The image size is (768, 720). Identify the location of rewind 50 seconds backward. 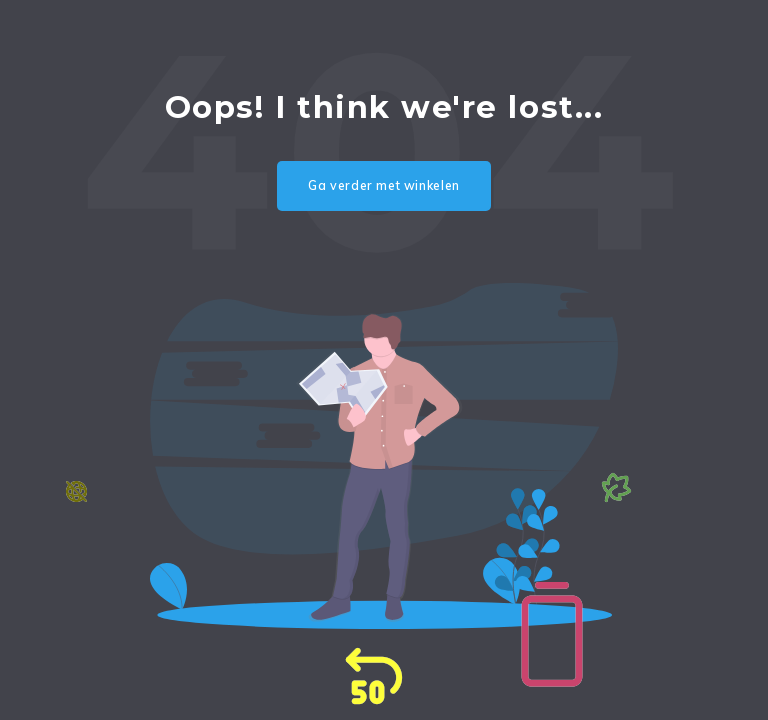
(372, 677).